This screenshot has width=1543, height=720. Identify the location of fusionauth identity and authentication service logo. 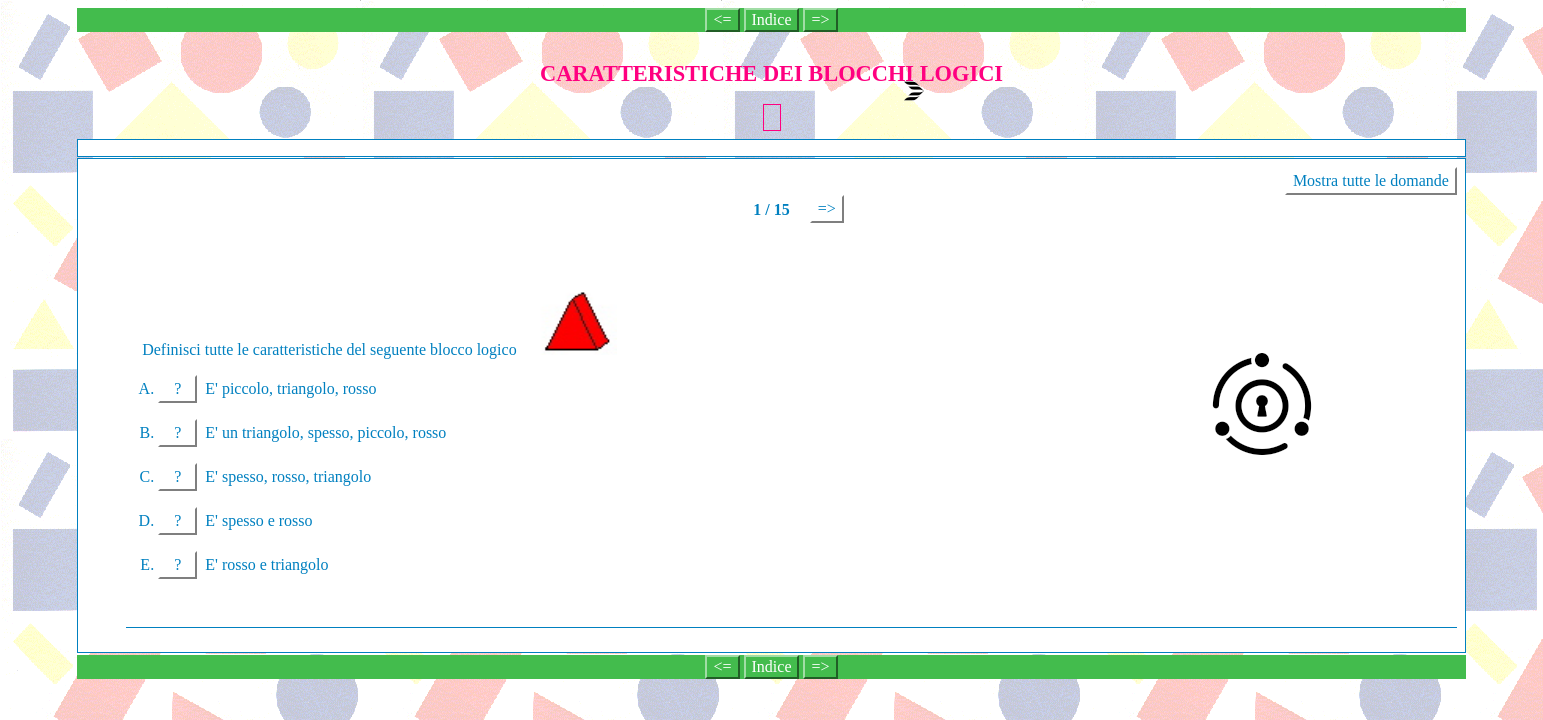
(1262, 404).